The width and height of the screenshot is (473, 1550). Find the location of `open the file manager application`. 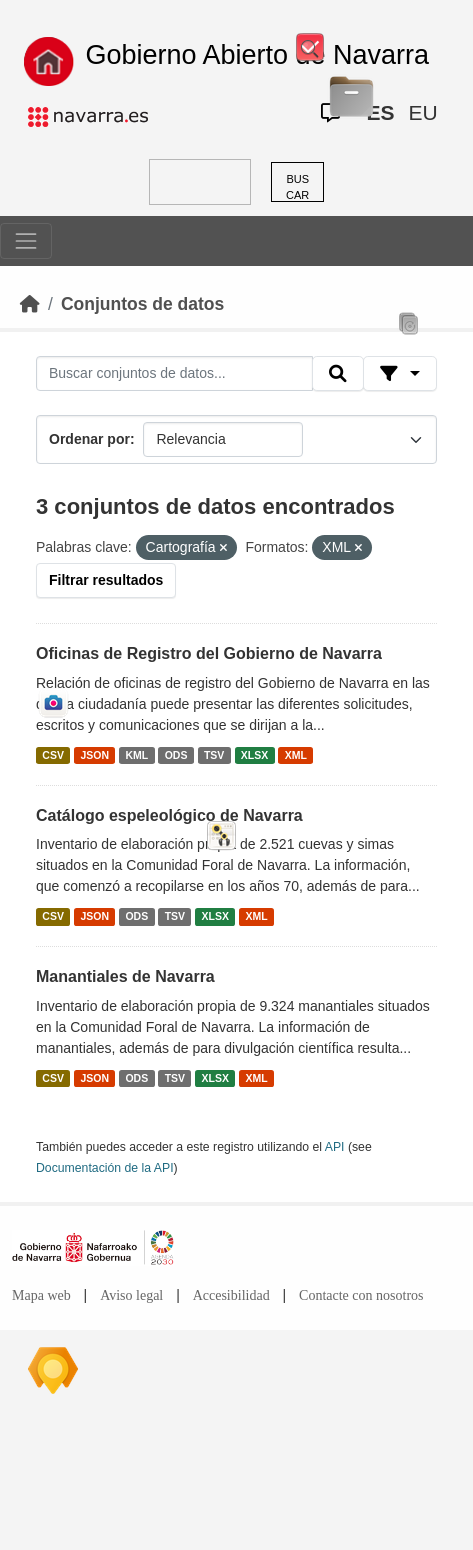

open the file manager application is located at coordinates (351, 96).